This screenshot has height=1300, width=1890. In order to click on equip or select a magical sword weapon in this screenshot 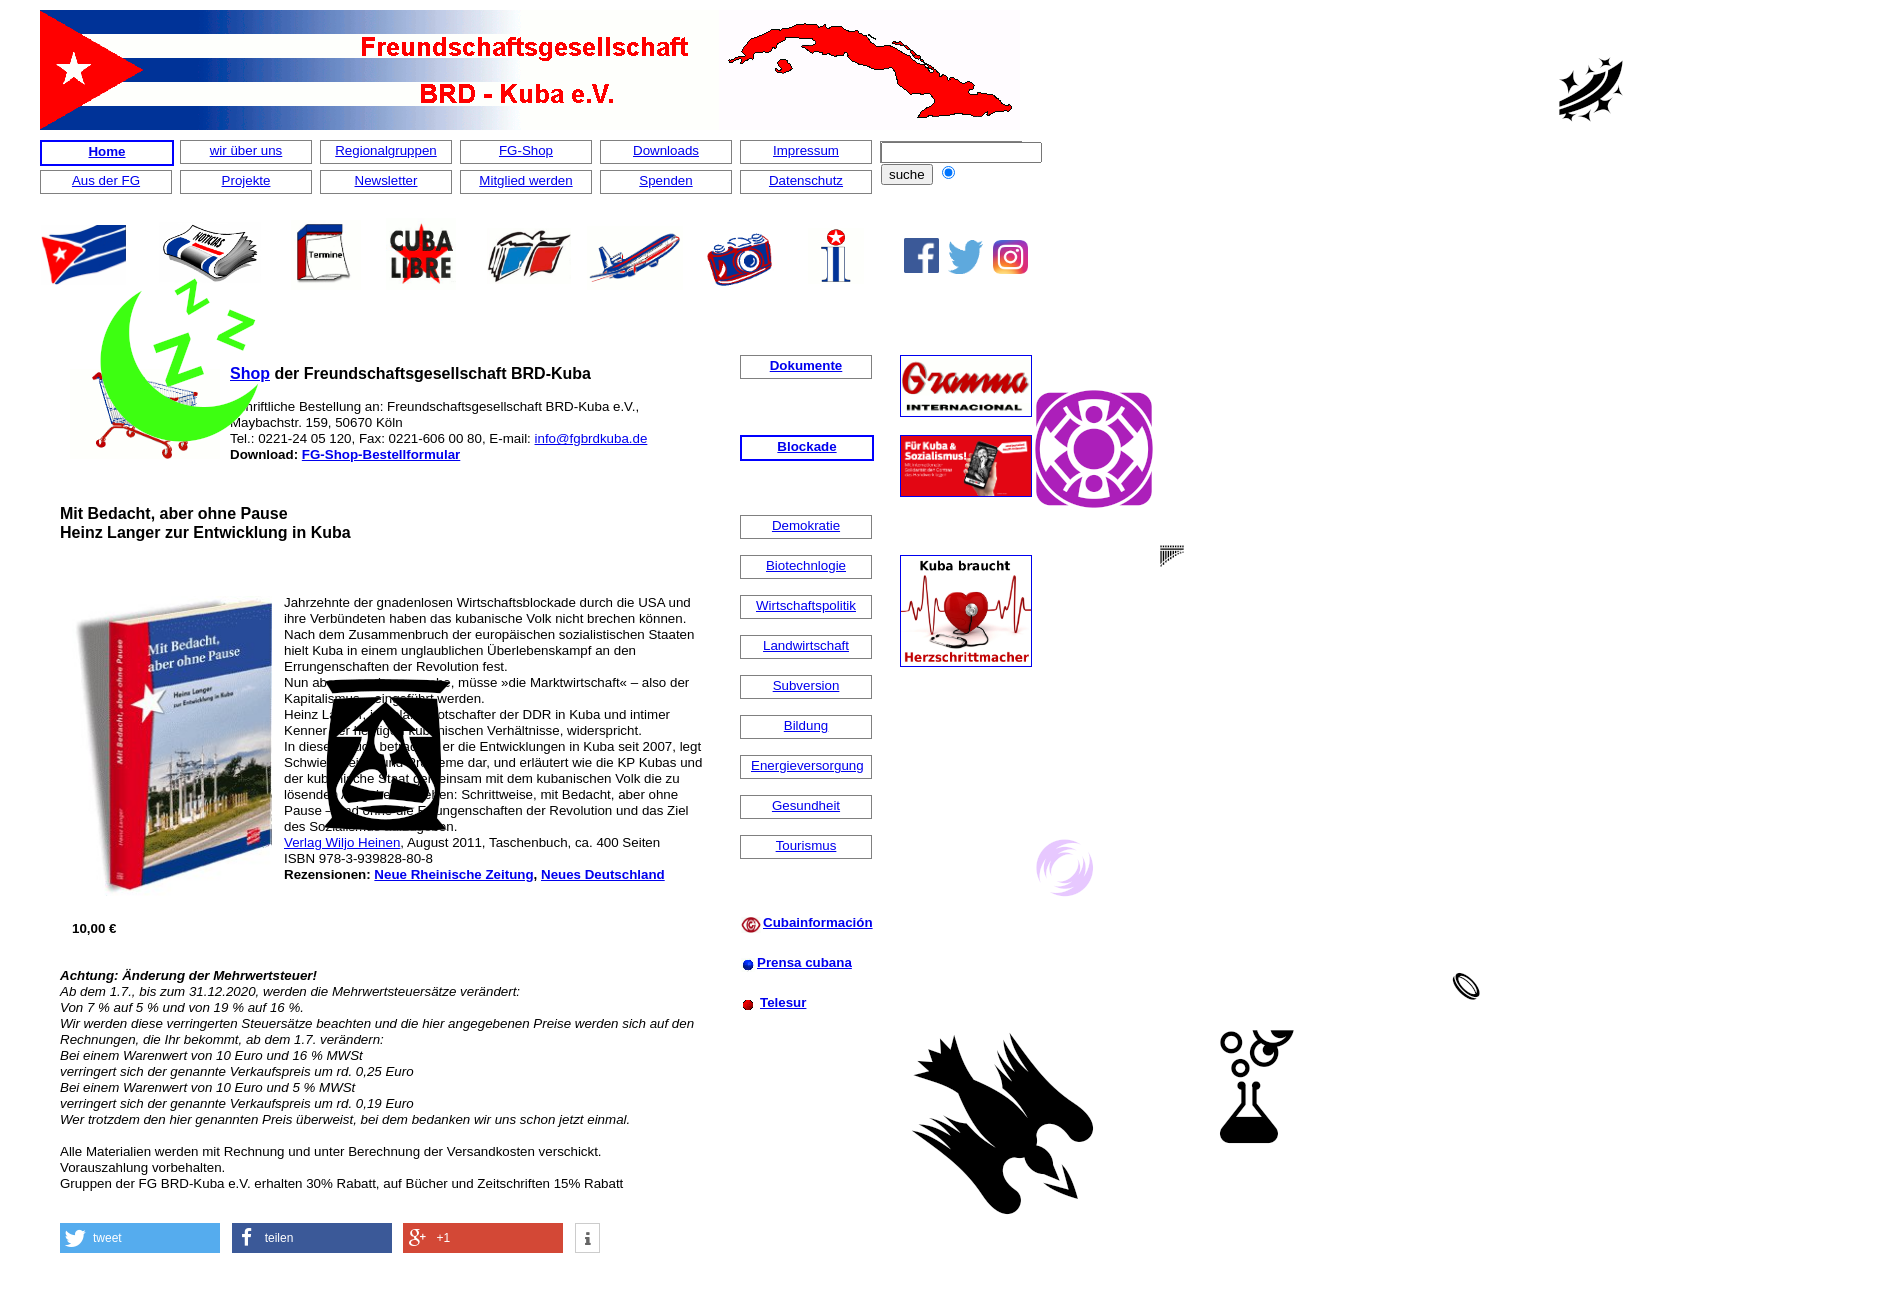, I will do `click(1590, 89)`.